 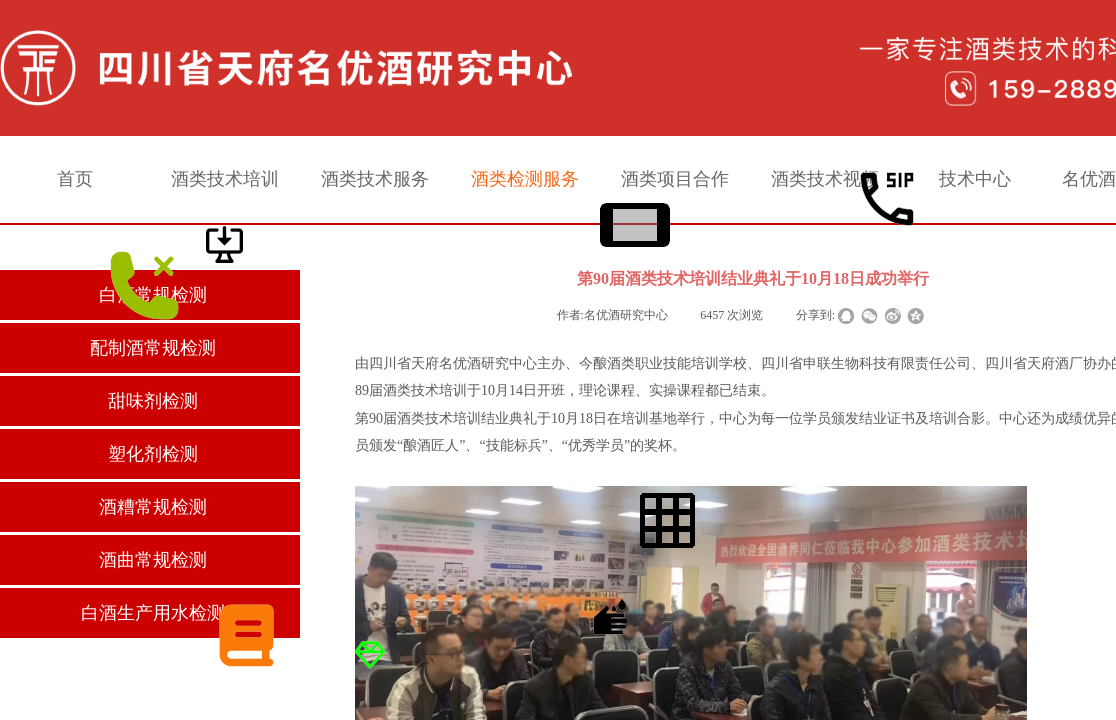 I want to click on toggle grid view display, so click(x=667, y=520).